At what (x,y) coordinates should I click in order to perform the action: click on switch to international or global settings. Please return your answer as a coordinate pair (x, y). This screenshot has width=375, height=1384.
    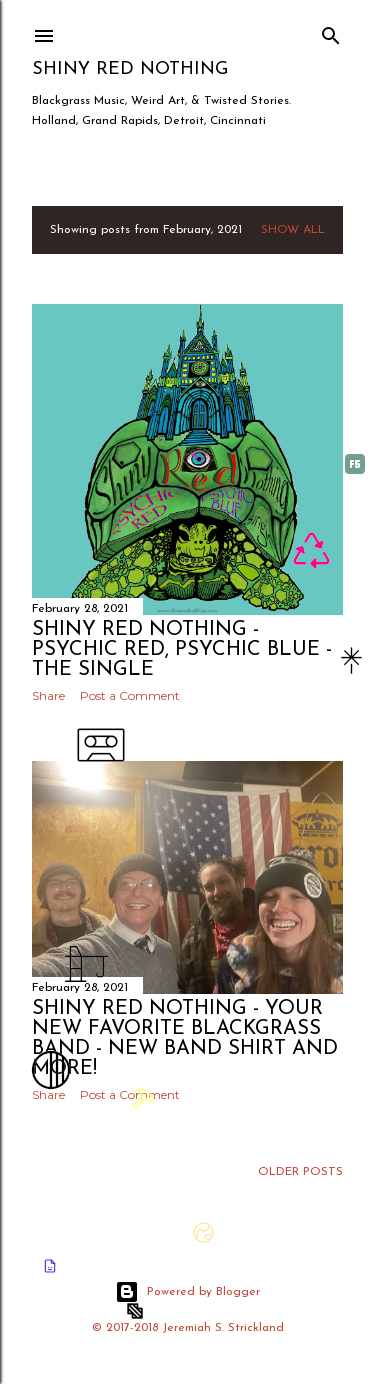
    Looking at the image, I should click on (203, 1232).